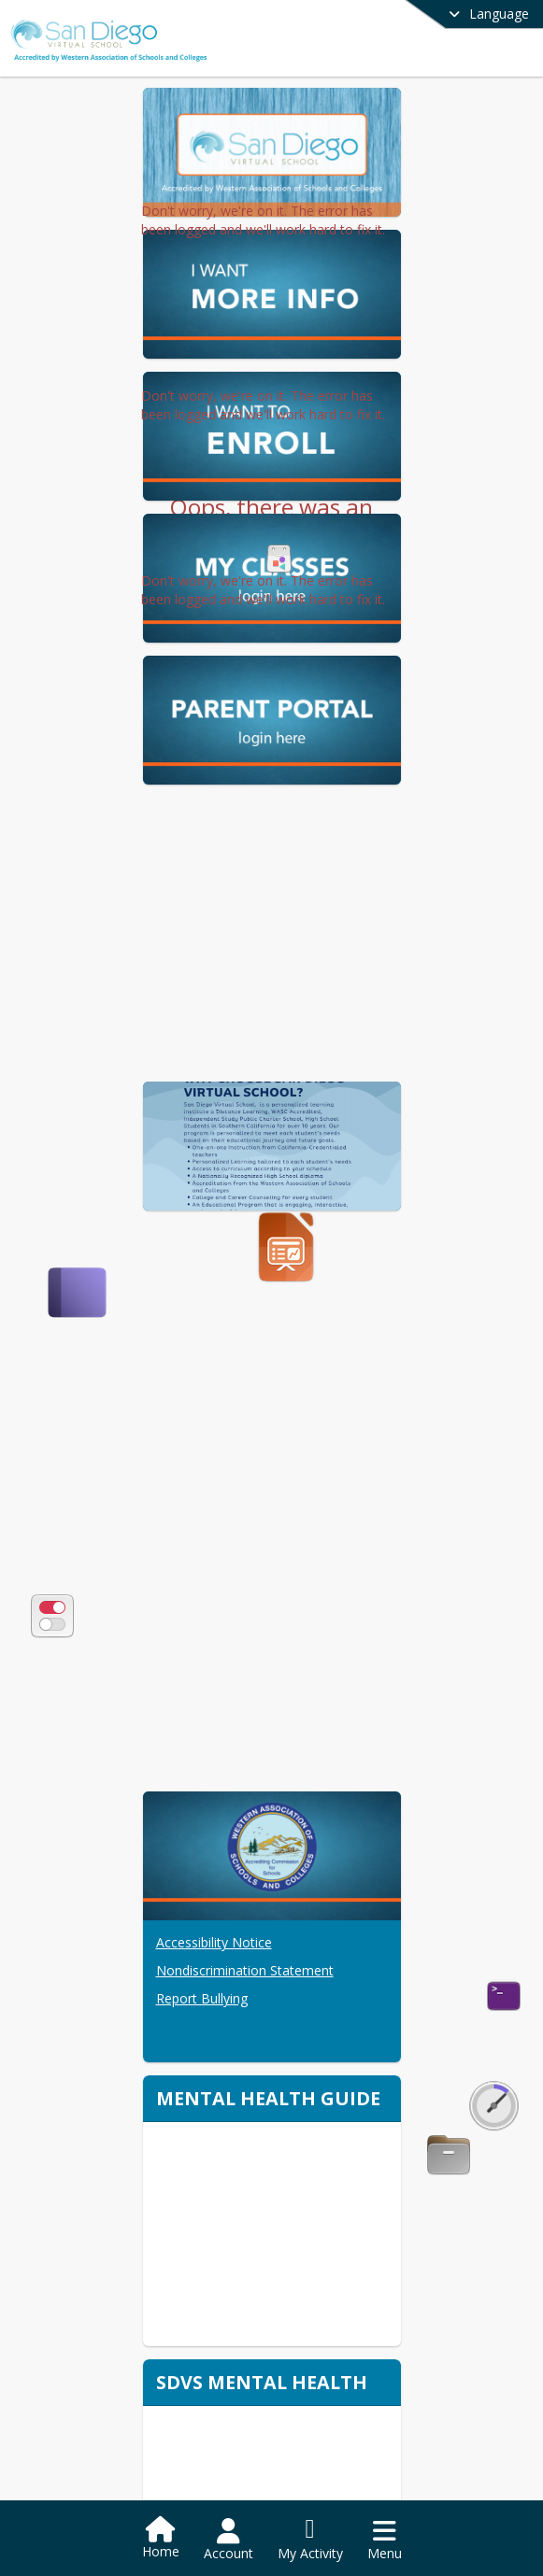 The width and height of the screenshot is (543, 2576). Describe the element at coordinates (286, 1247) in the screenshot. I see `open libreoffice impress presentation software` at that location.